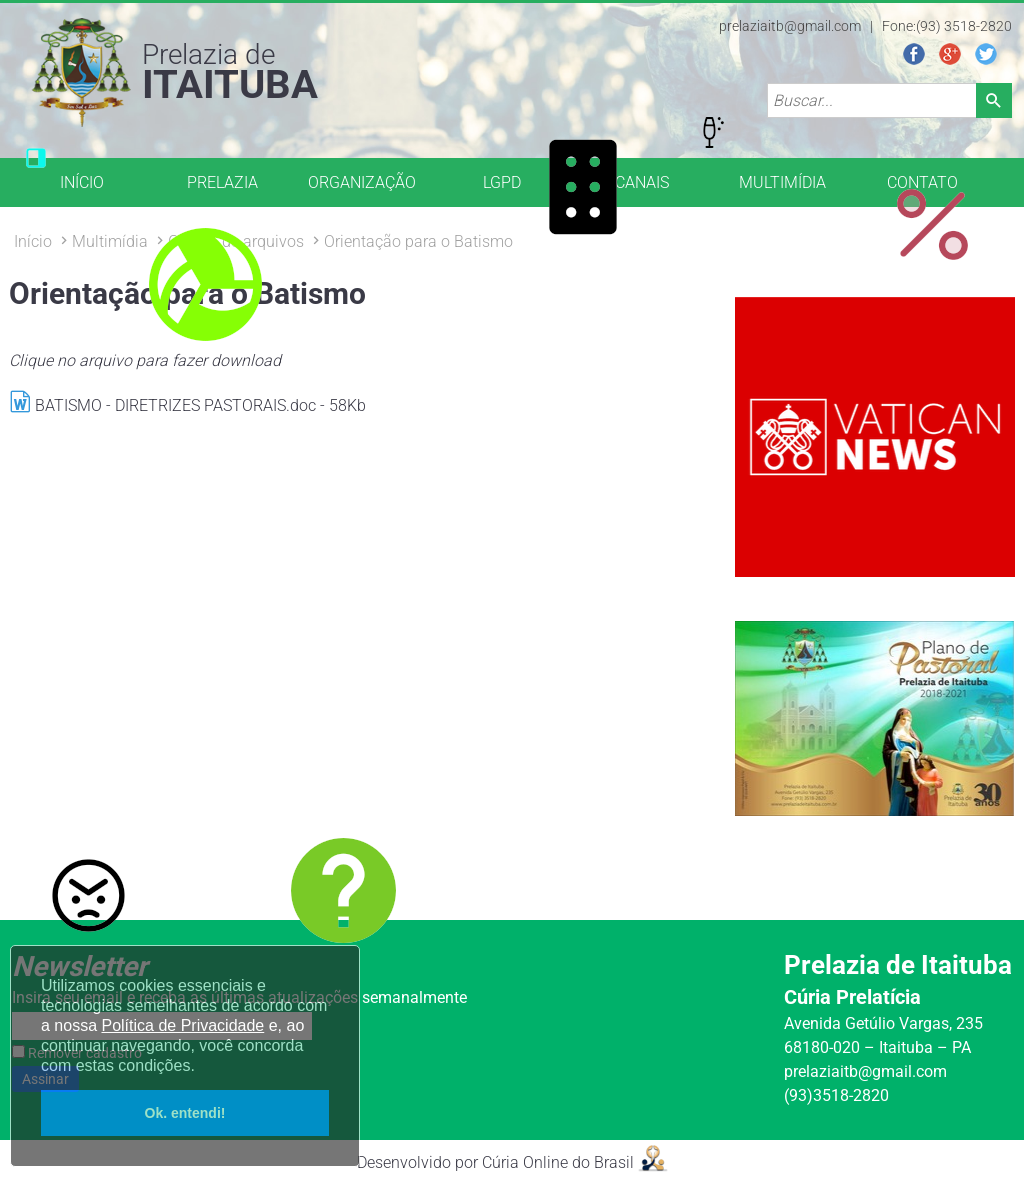 The image size is (1024, 1177). I want to click on toggle right sidebar panel, so click(36, 158).